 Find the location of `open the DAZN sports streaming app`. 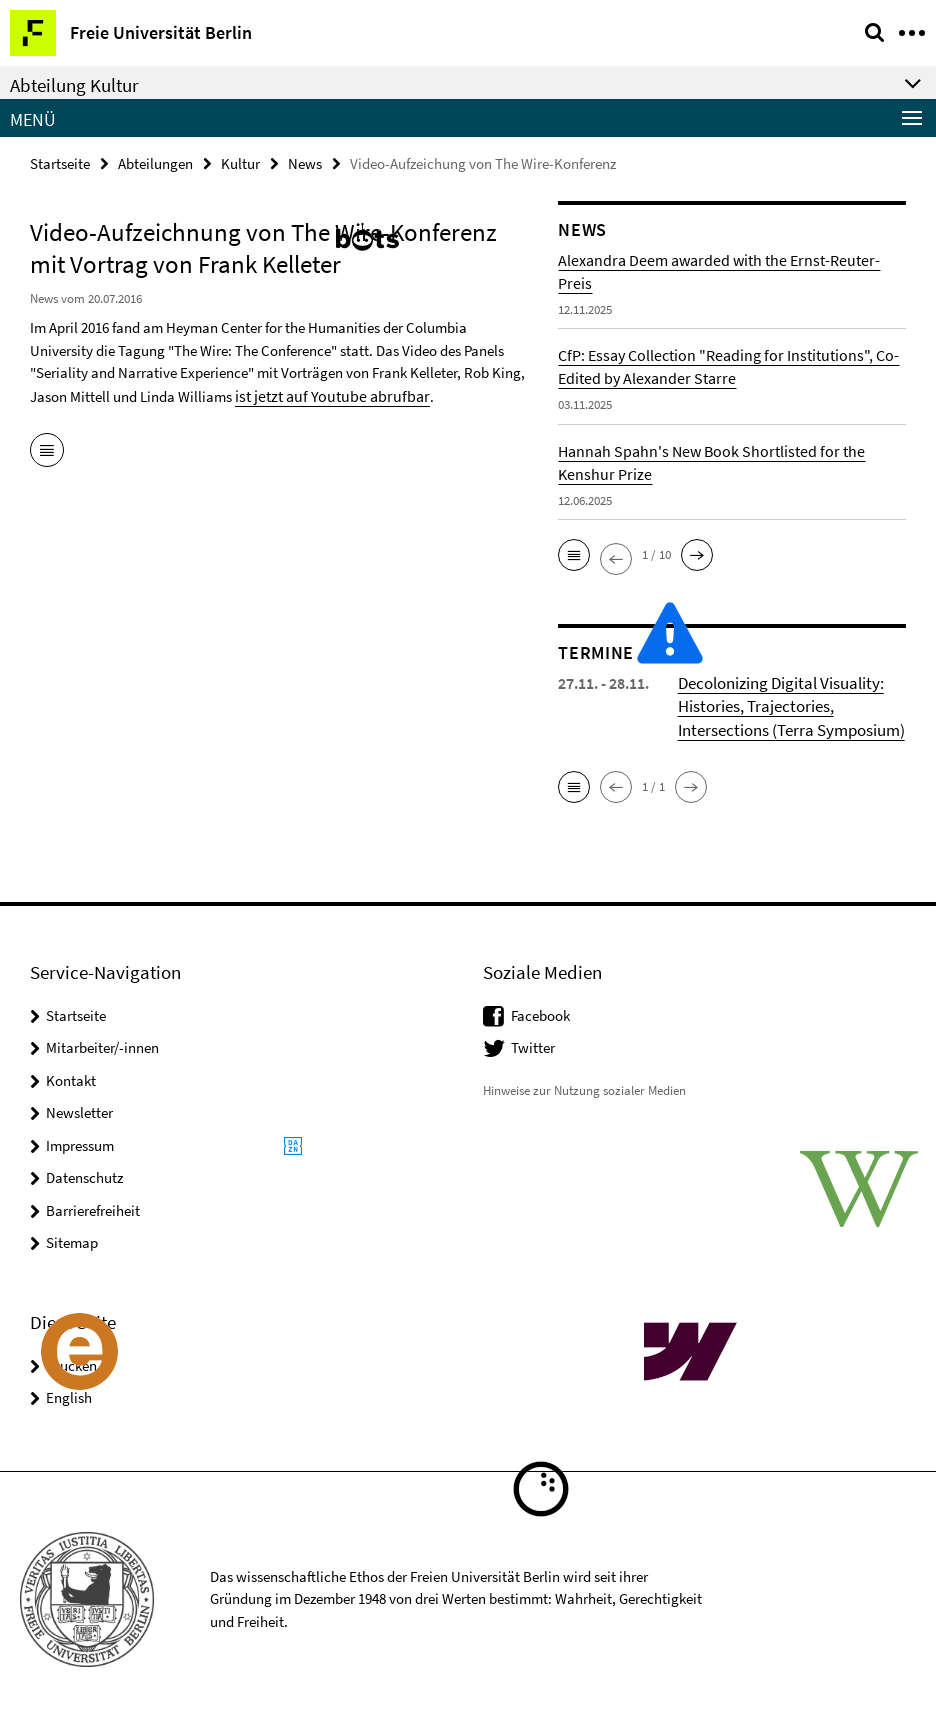

open the DAZN sports streaming app is located at coordinates (293, 1146).